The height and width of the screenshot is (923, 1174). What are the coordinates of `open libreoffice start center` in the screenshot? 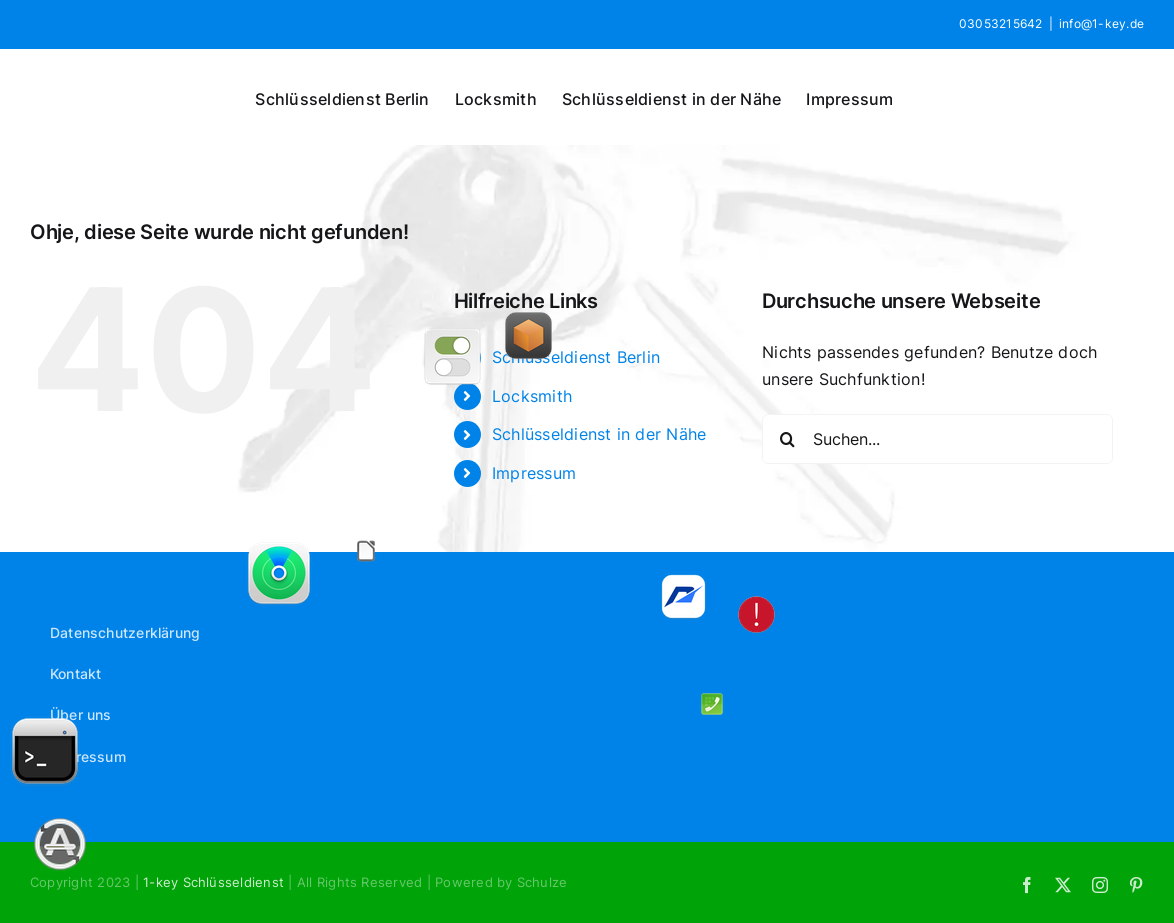 It's located at (366, 551).